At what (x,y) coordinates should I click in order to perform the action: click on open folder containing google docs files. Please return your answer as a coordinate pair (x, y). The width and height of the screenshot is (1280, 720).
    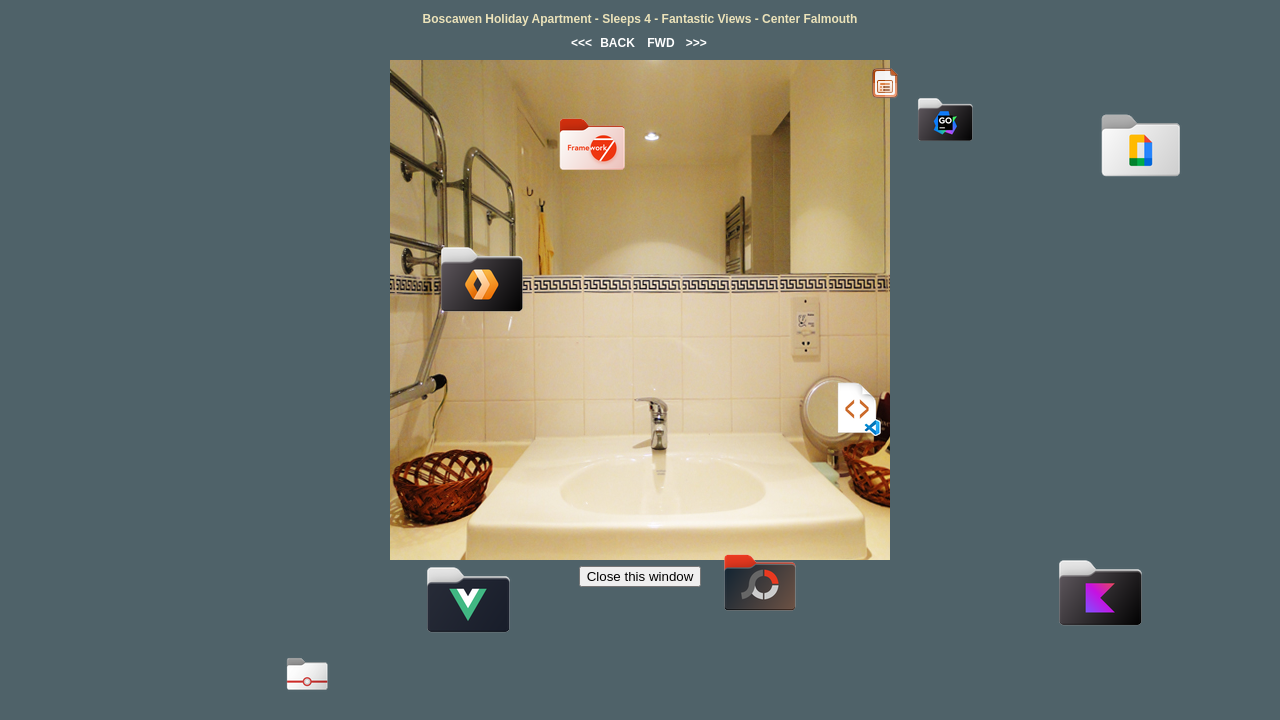
    Looking at the image, I should click on (1140, 147).